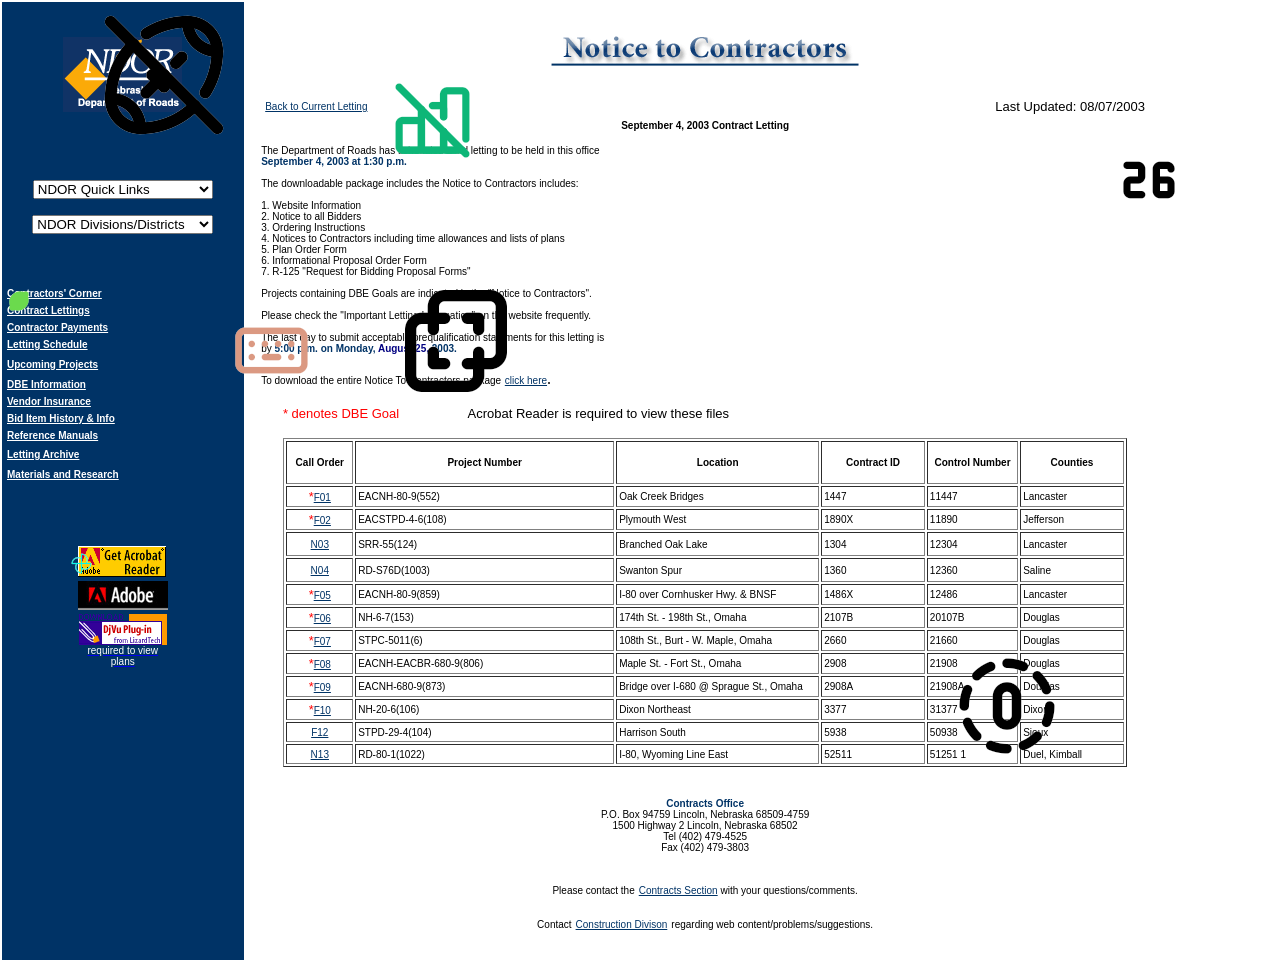 The image size is (1280, 962). What do you see at coordinates (81, 563) in the screenshot?
I see `open google photos app` at bounding box center [81, 563].